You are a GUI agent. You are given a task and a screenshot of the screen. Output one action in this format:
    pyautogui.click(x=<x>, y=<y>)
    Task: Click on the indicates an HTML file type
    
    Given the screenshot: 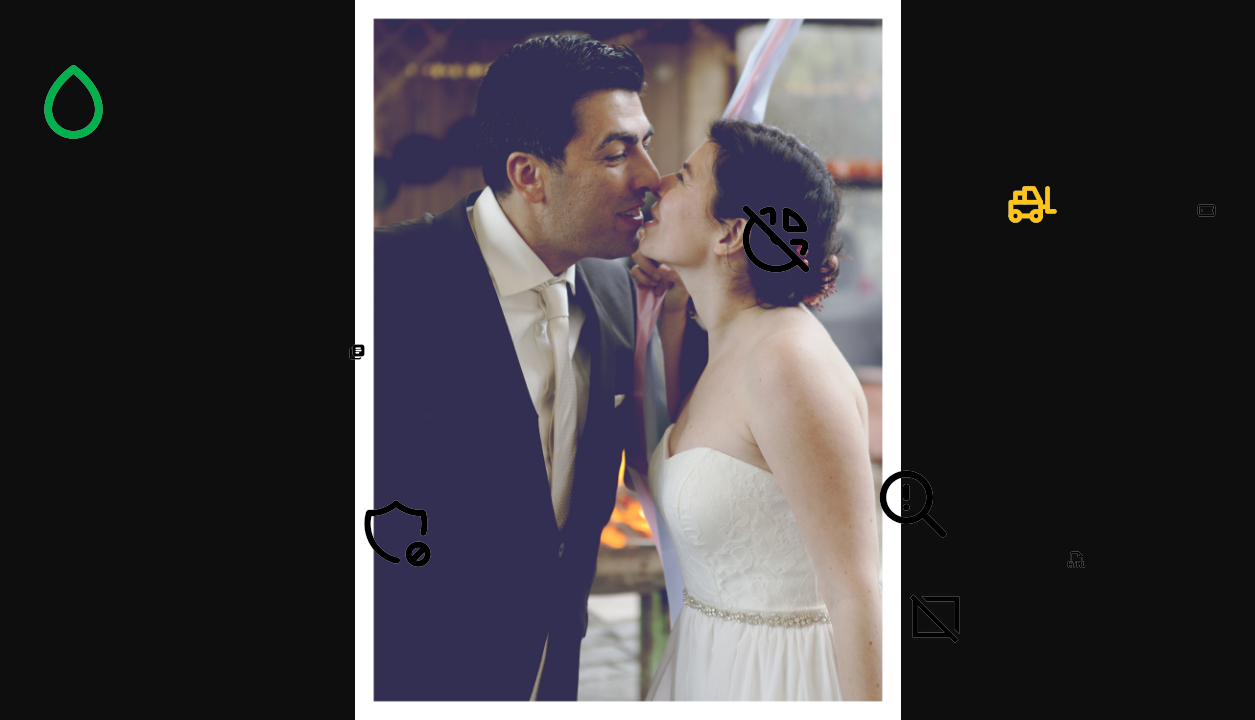 What is the action you would take?
    pyautogui.click(x=1076, y=559)
    